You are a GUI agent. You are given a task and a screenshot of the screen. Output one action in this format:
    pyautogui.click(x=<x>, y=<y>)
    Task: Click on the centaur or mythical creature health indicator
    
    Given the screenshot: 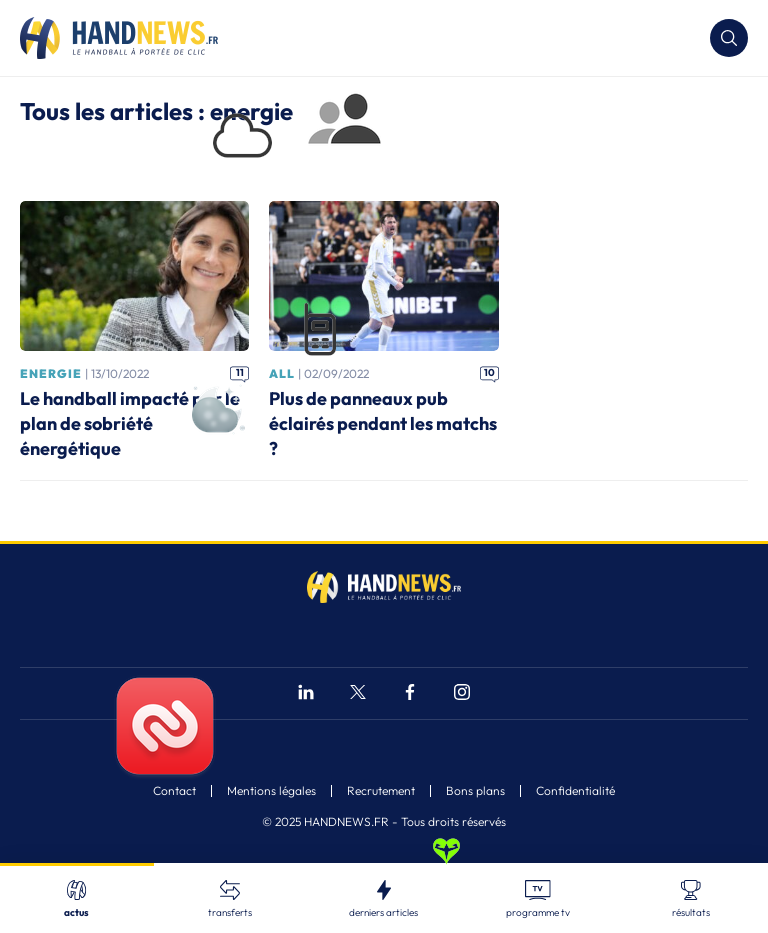 What is the action you would take?
    pyautogui.click(x=446, y=851)
    